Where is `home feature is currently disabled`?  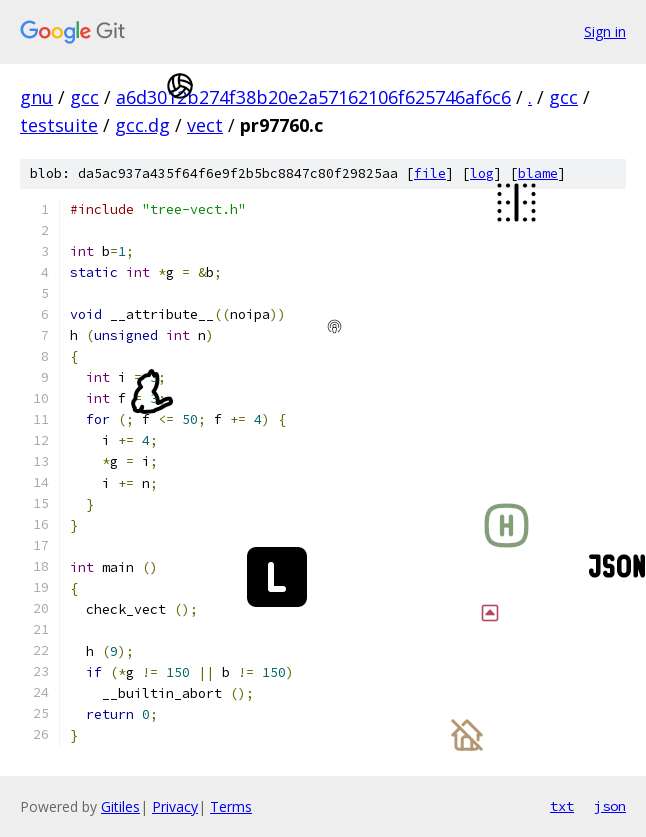
home feature is currently disabled is located at coordinates (467, 735).